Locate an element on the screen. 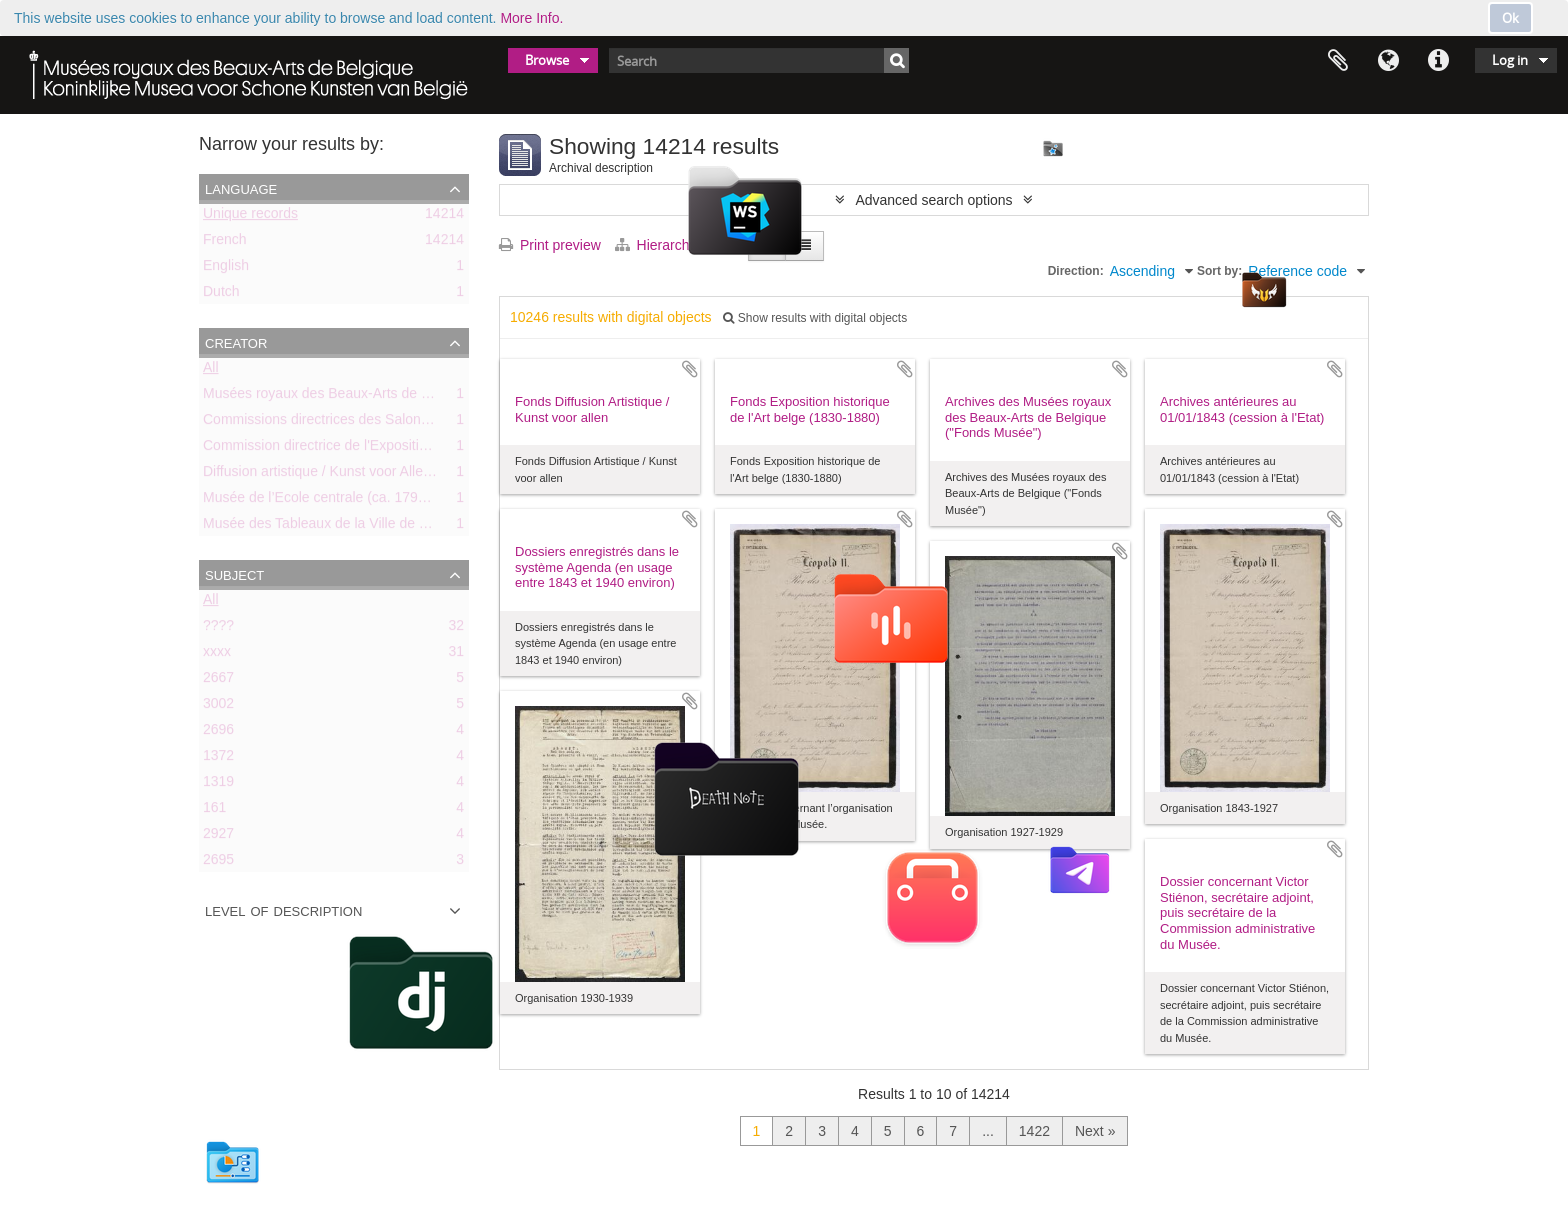  open Wondershare EdrawInfo project files is located at coordinates (890, 621).